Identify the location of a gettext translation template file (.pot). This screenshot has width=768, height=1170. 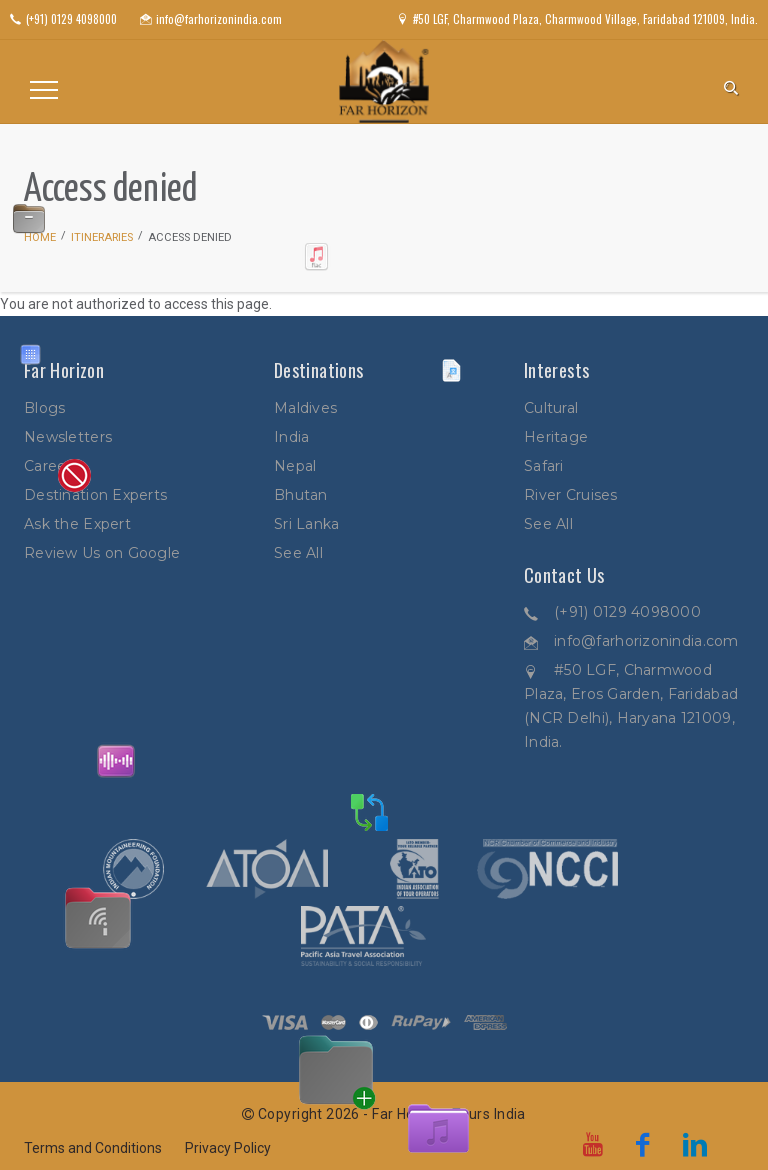
(451, 370).